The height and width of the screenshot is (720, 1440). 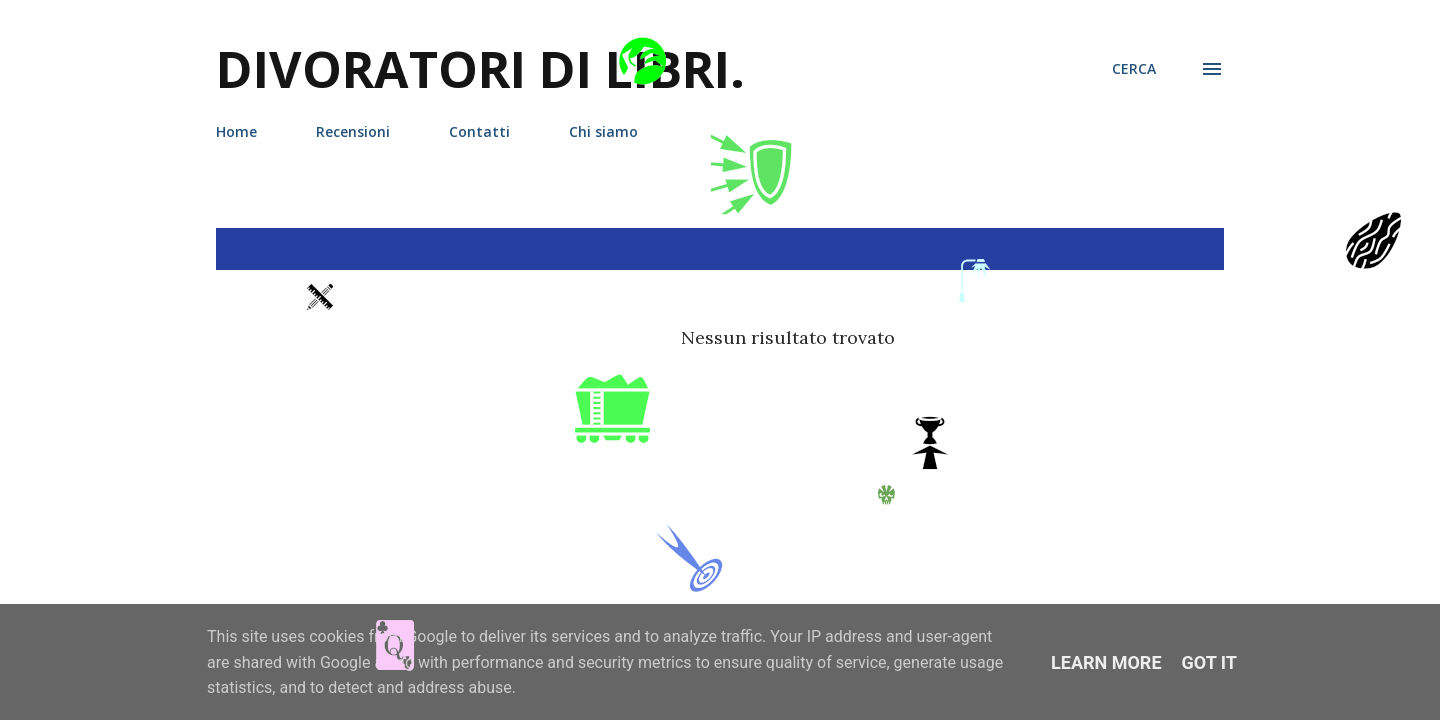 I want to click on indicates coal or mining resources in inventory, so click(x=612, y=405).